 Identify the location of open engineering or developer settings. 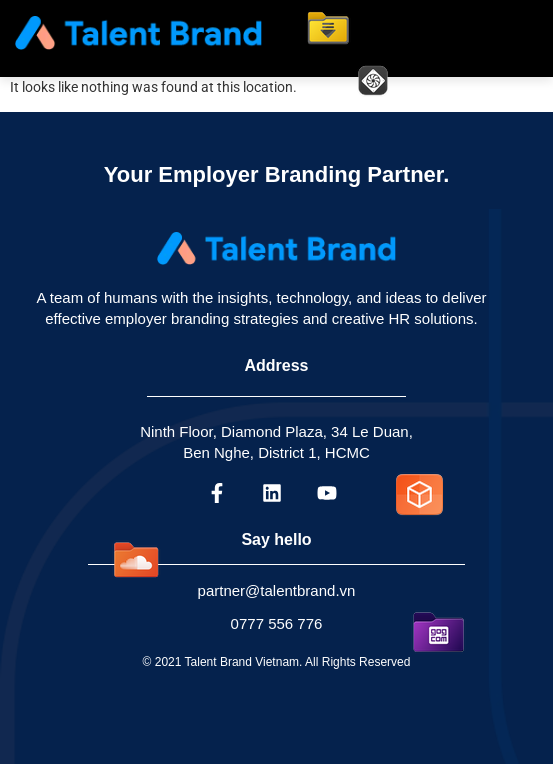
(373, 81).